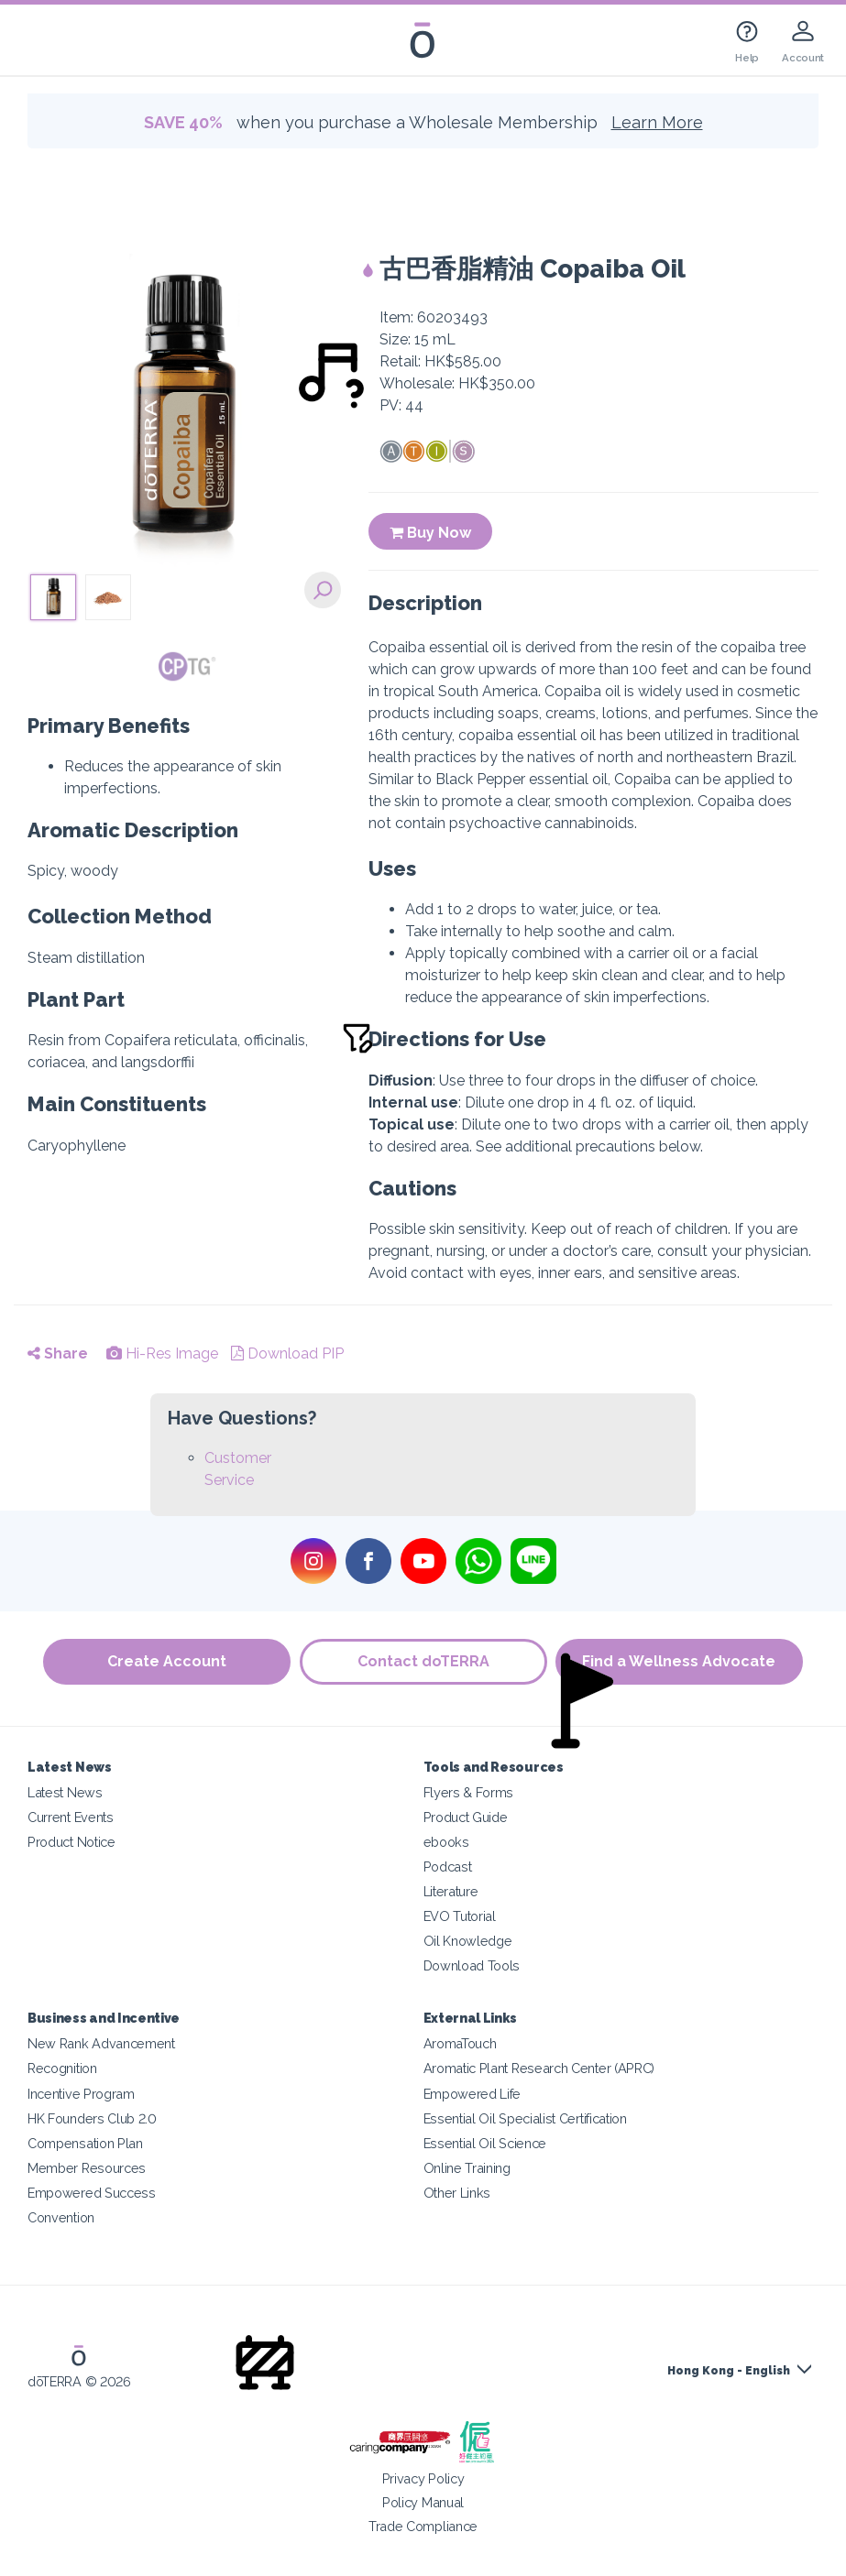 Image resolution: width=846 pixels, height=2576 pixels. Describe the element at coordinates (265, 2361) in the screenshot. I see `indicates a blocked or restricted area` at that location.